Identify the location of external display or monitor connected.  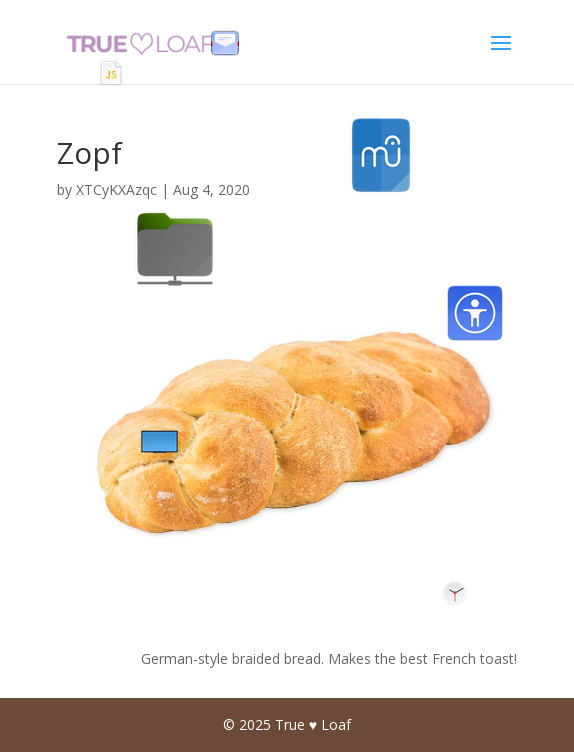
(159, 441).